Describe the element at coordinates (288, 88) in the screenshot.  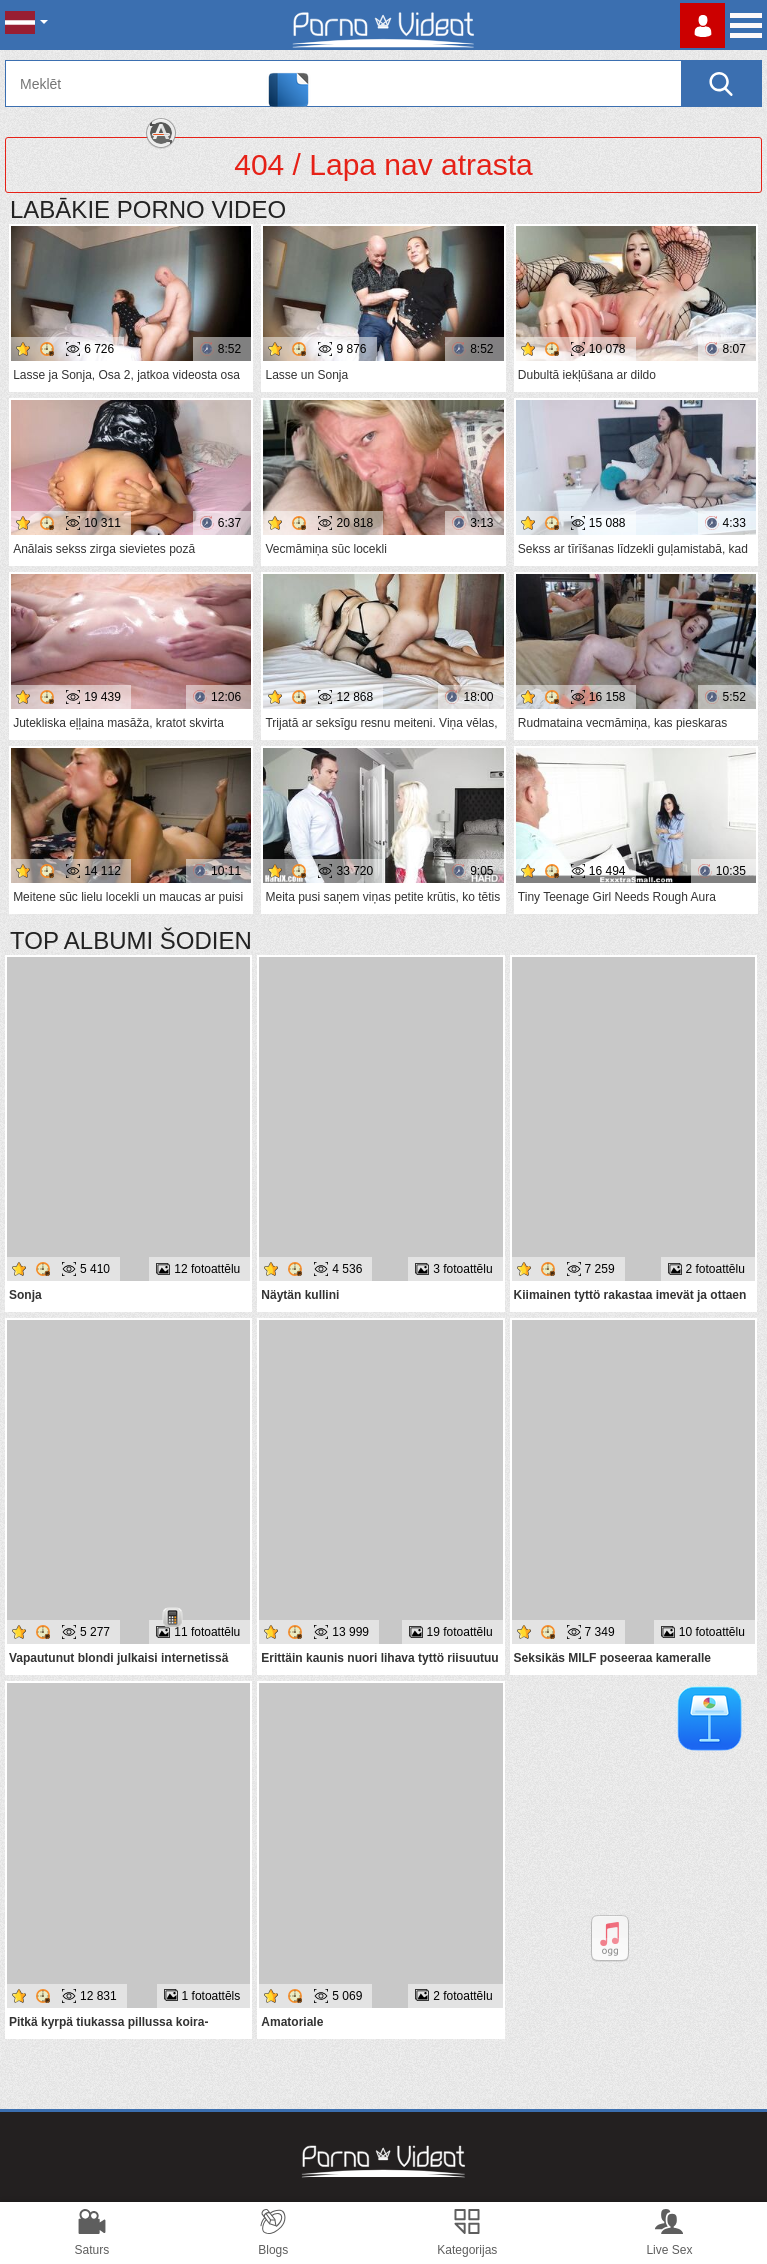
I see `change desktop wallpaper settings` at that location.